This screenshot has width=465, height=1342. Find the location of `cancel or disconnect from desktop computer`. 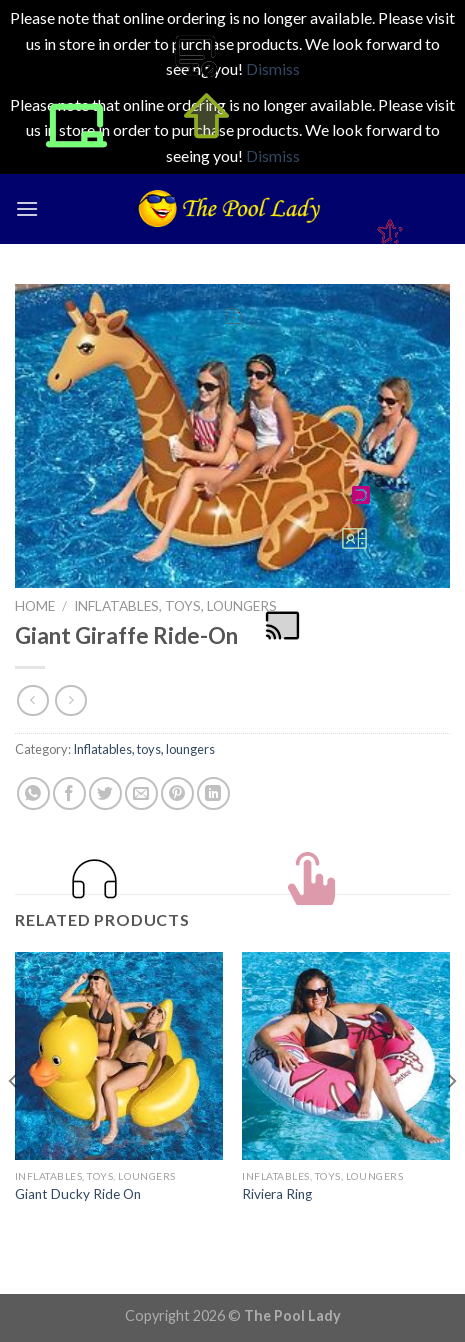

cancel or disconnect from desktop computer is located at coordinates (195, 55).